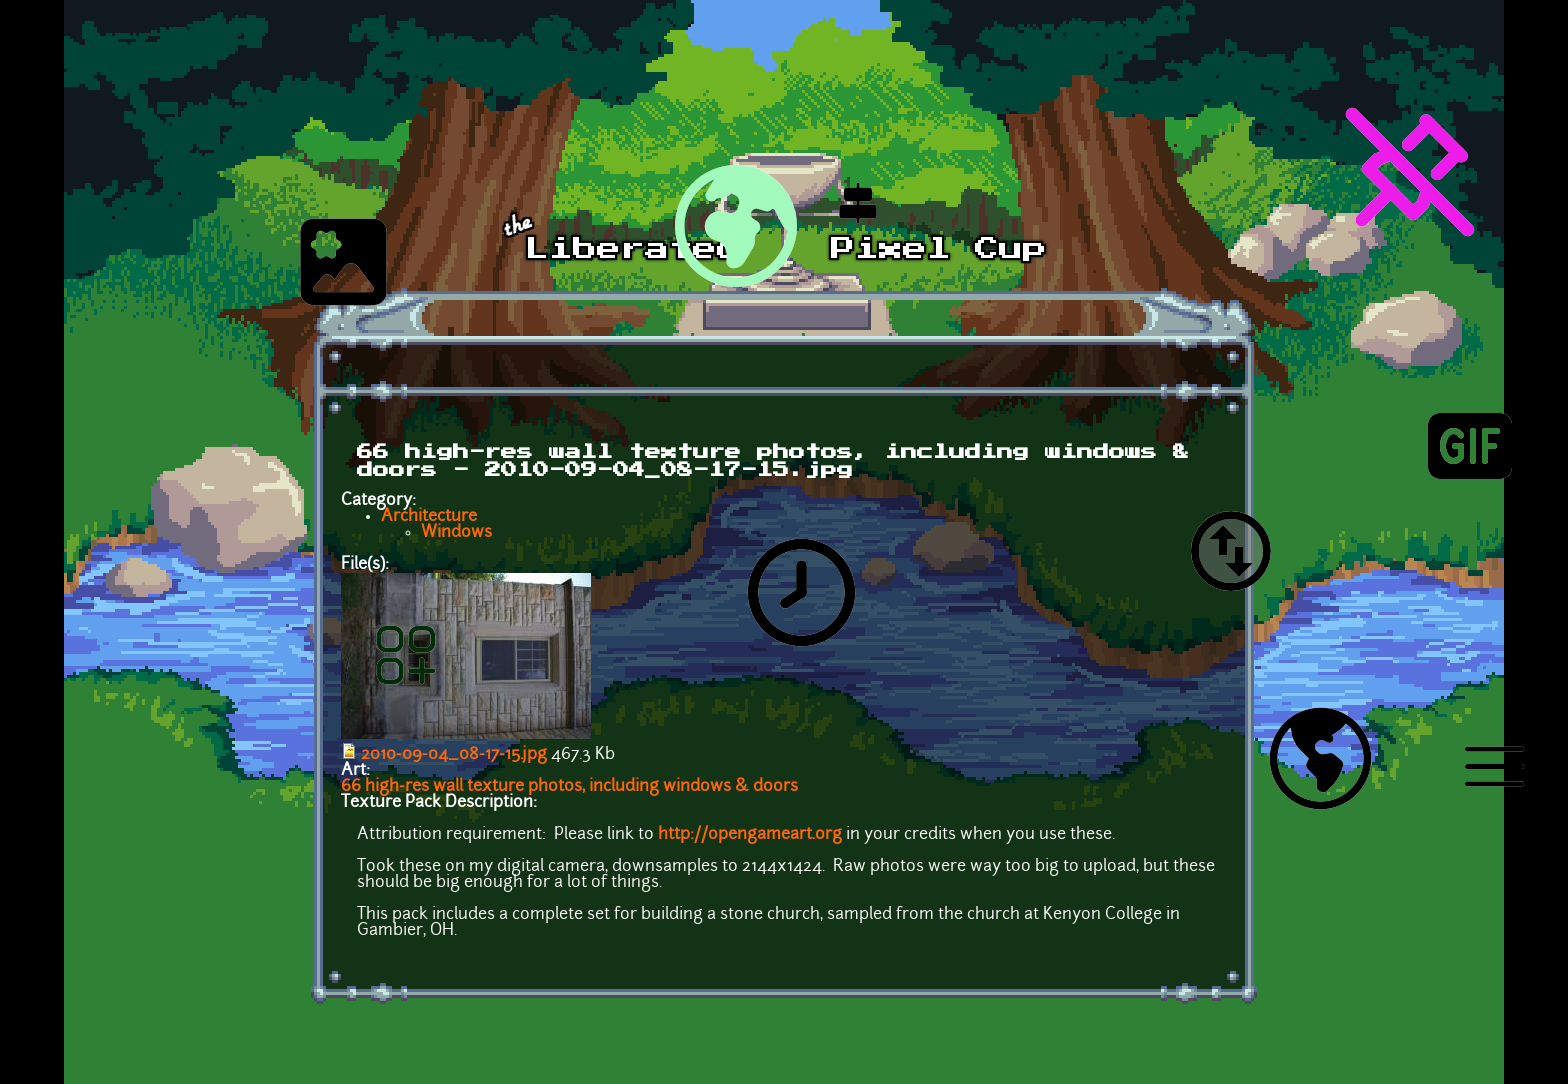 The height and width of the screenshot is (1084, 1568). I want to click on view region or language settings, so click(1320, 758).